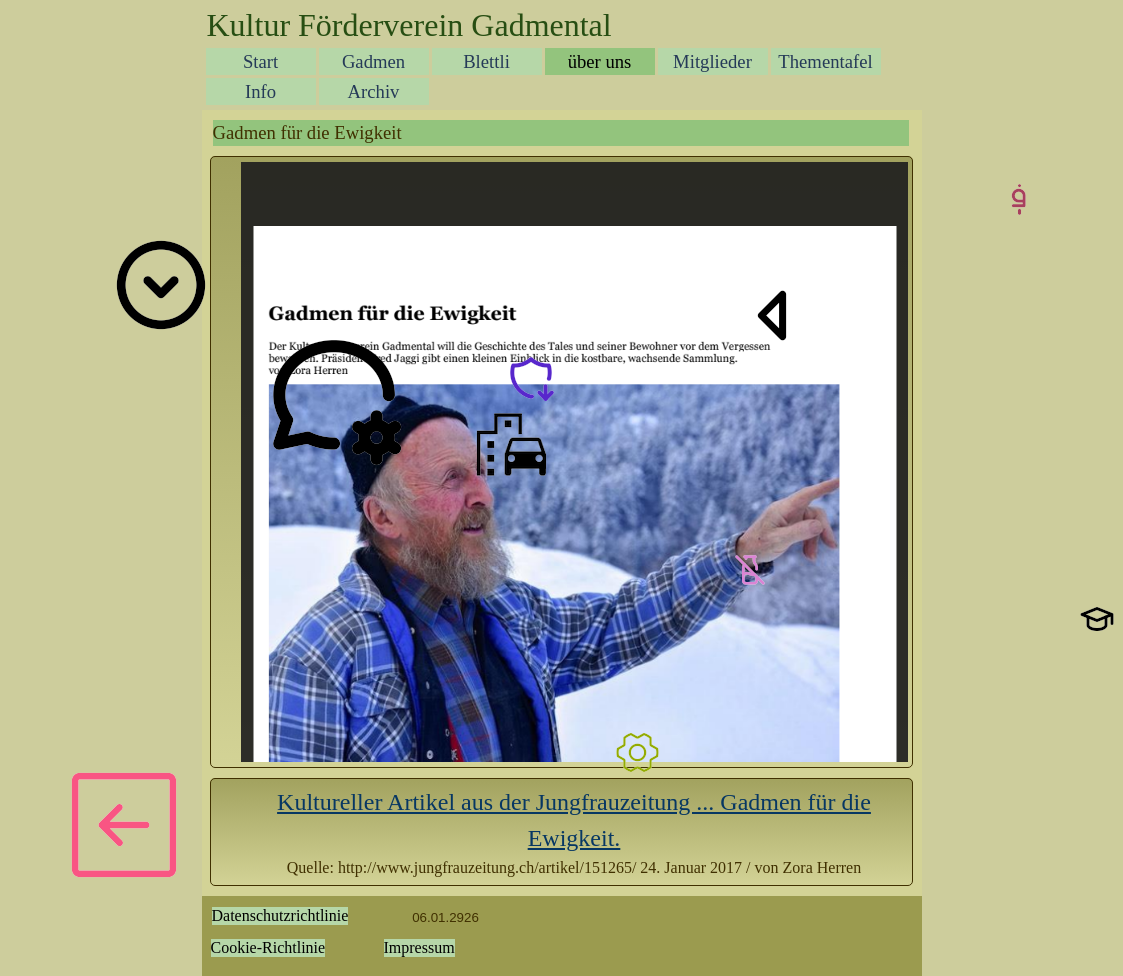 This screenshot has height=976, width=1123. Describe the element at coordinates (511, 444) in the screenshot. I see `access transportation or commute options` at that location.